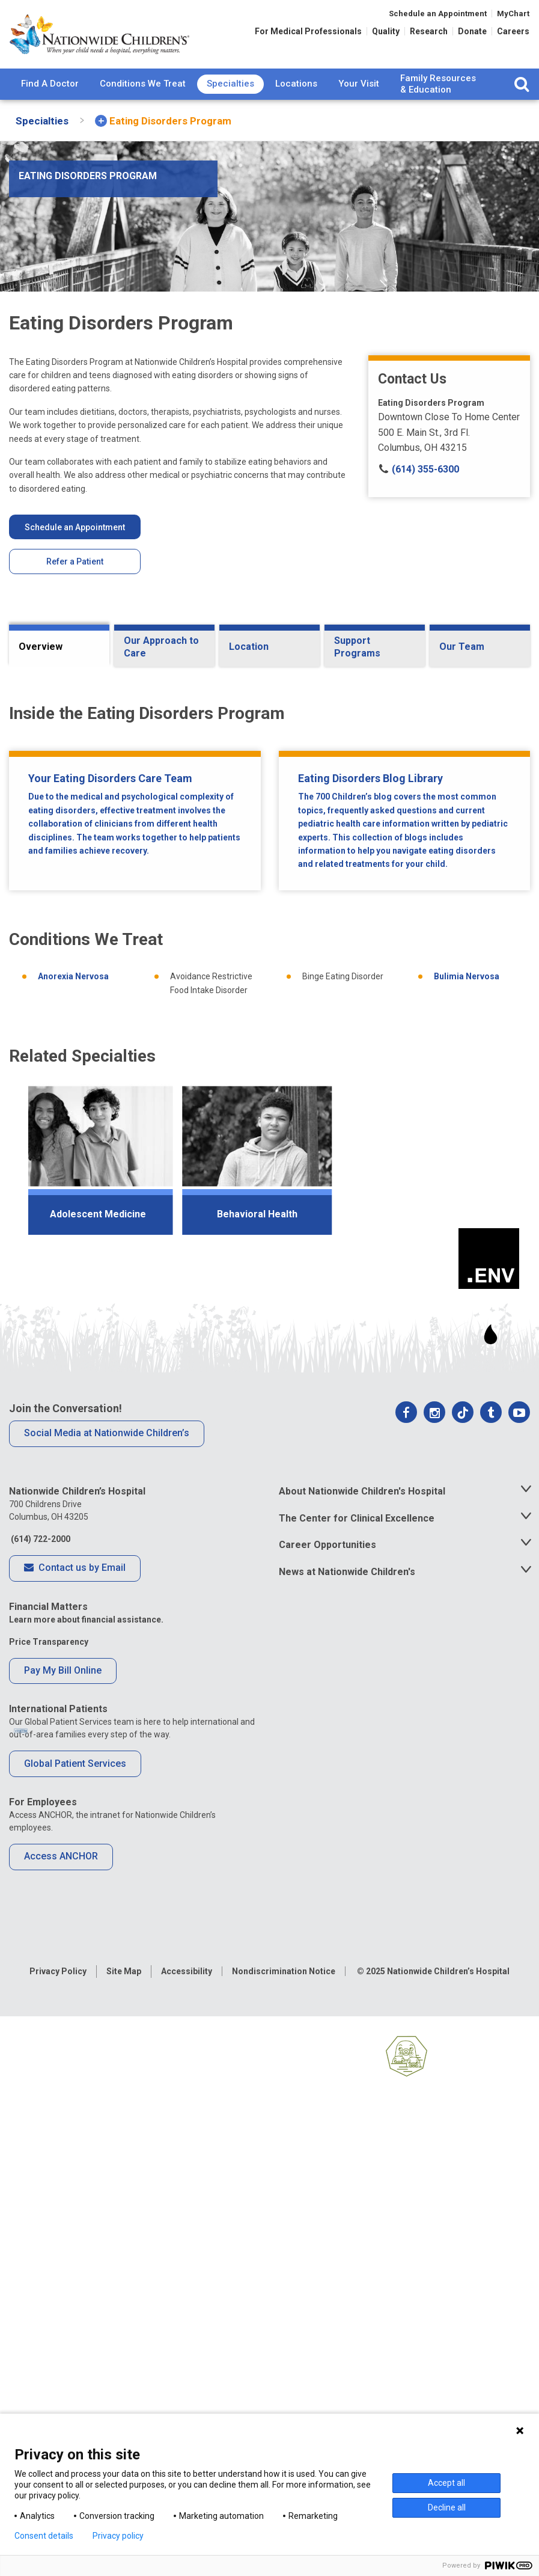  Describe the element at coordinates (406, 2056) in the screenshot. I see `open podman container management application` at that location.